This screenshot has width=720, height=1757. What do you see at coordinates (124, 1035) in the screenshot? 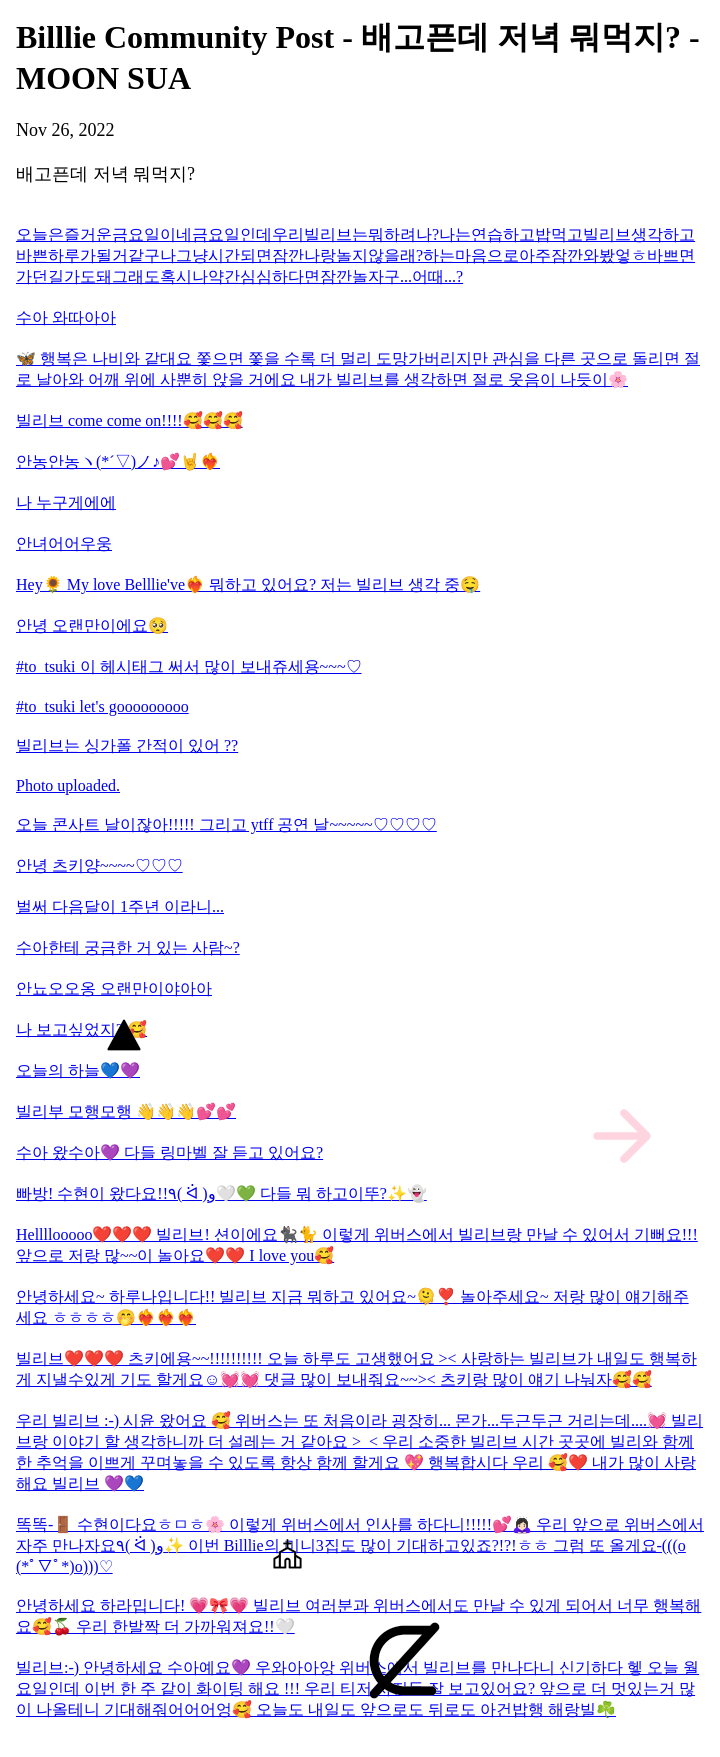
I see `indicates a warning or alert status` at bounding box center [124, 1035].